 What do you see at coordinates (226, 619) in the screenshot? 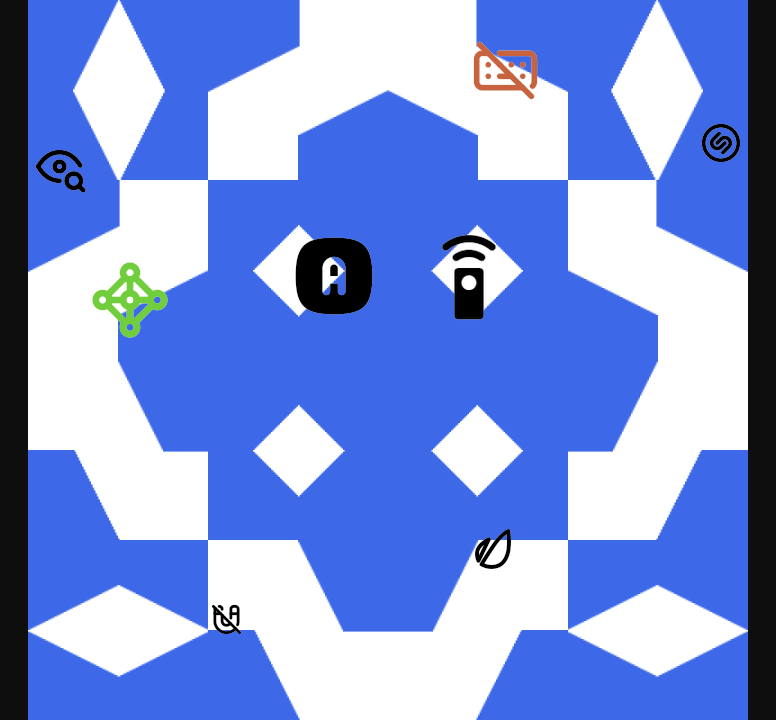
I see `disable magnetic snap or alignment` at bounding box center [226, 619].